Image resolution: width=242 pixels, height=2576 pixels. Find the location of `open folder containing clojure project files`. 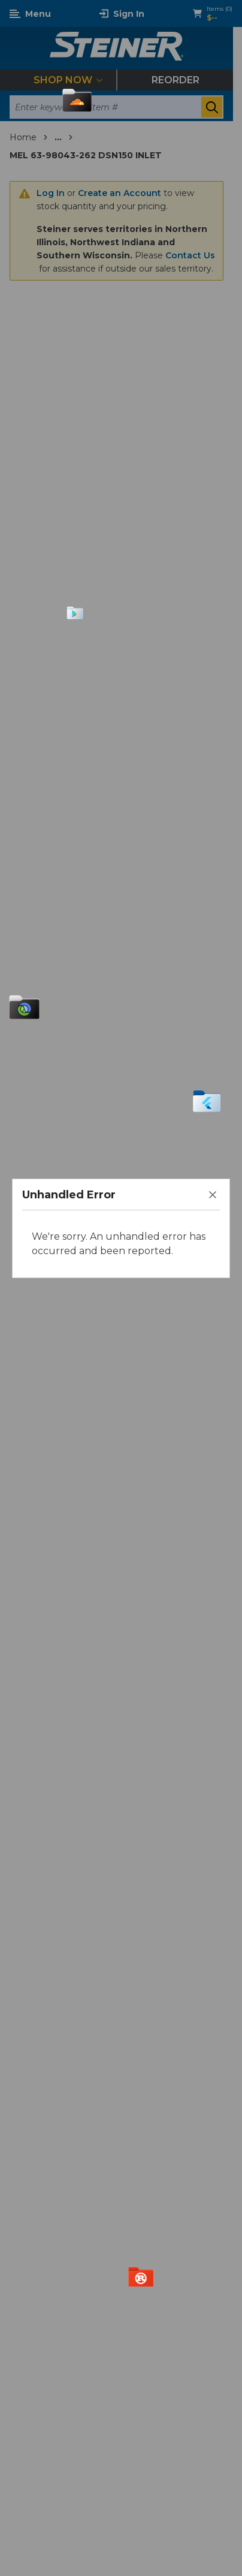

open folder containing clojure project files is located at coordinates (24, 1008).